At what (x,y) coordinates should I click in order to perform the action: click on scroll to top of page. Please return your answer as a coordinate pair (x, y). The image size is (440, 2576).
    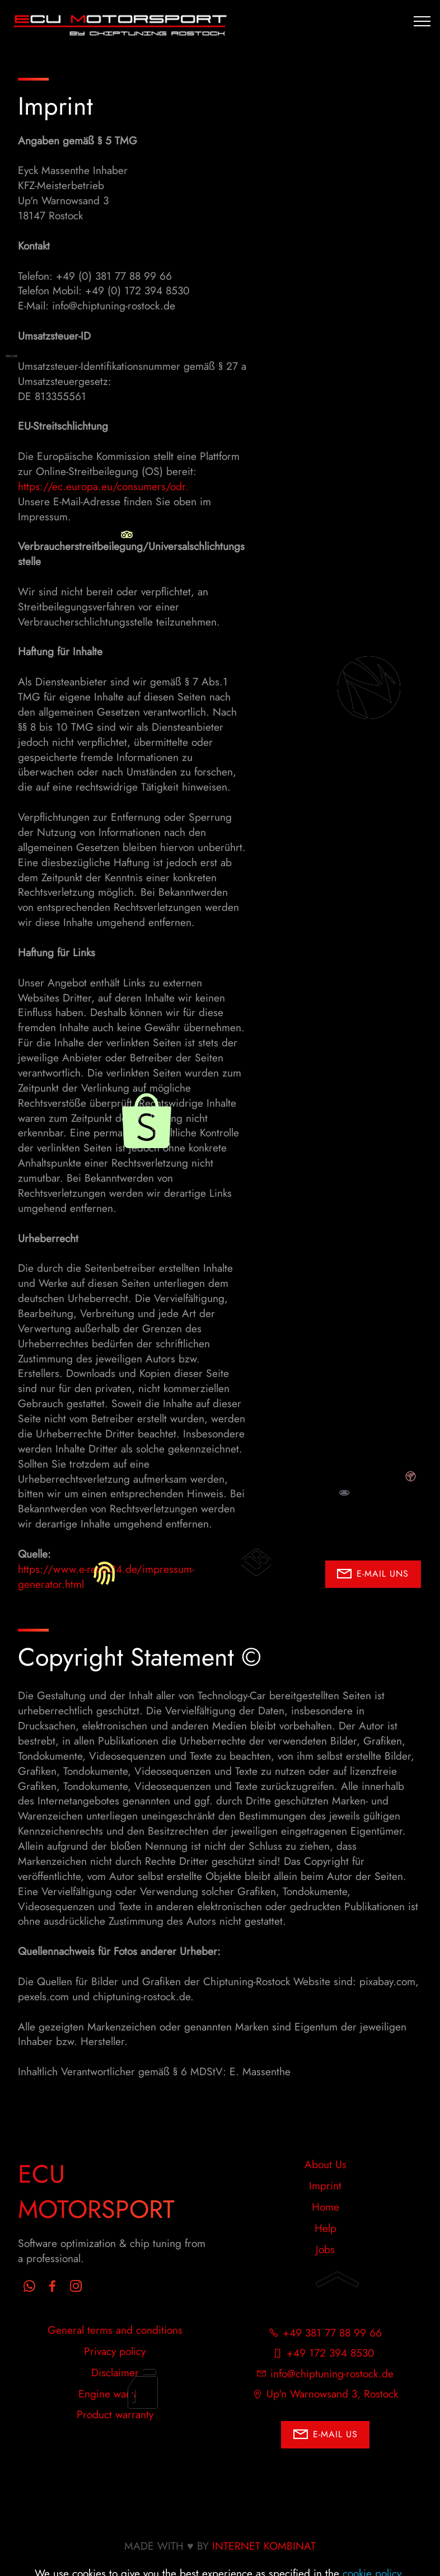
    Looking at the image, I should click on (337, 2280).